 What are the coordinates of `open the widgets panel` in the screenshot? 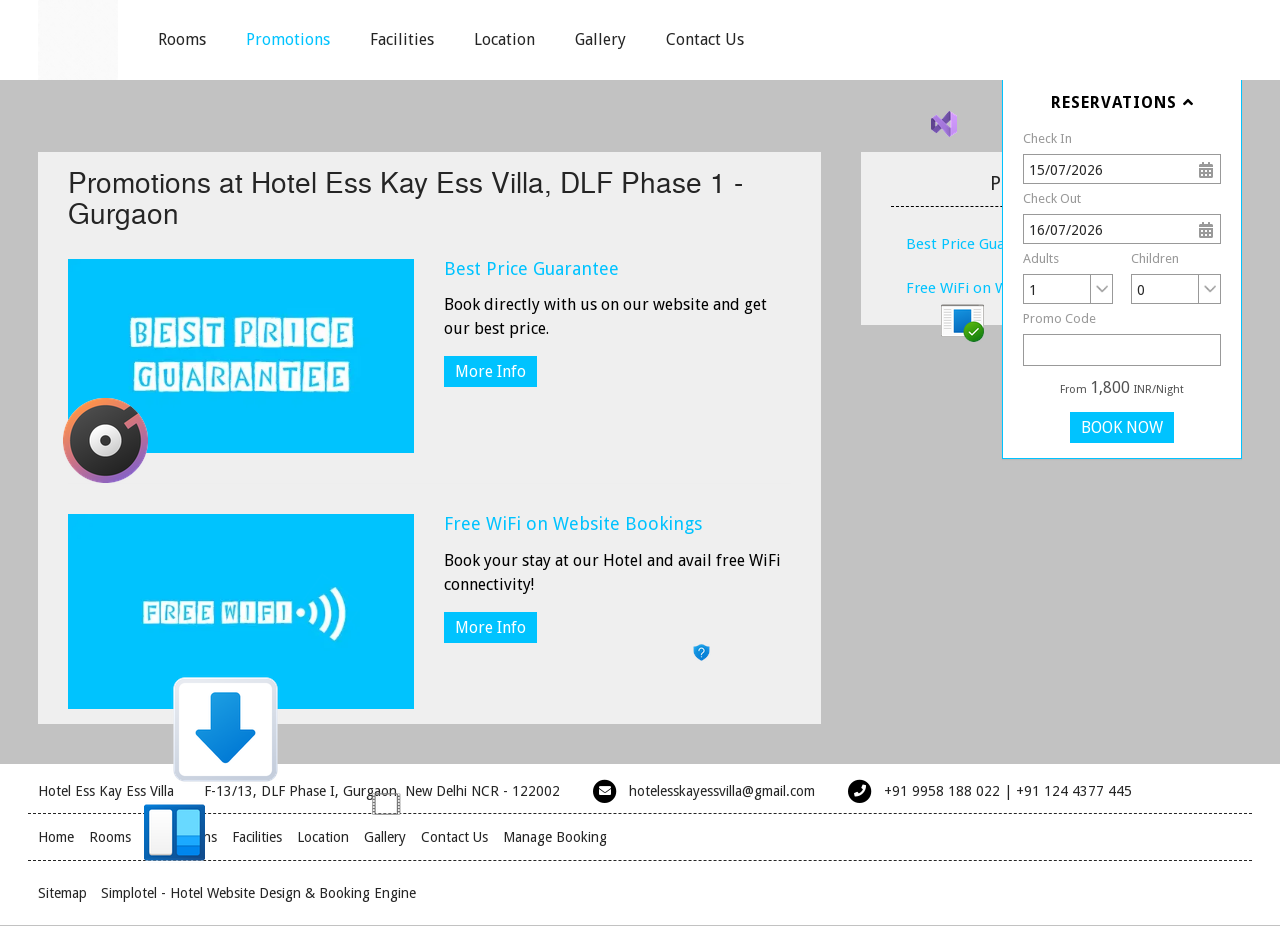 It's located at (174, 832).